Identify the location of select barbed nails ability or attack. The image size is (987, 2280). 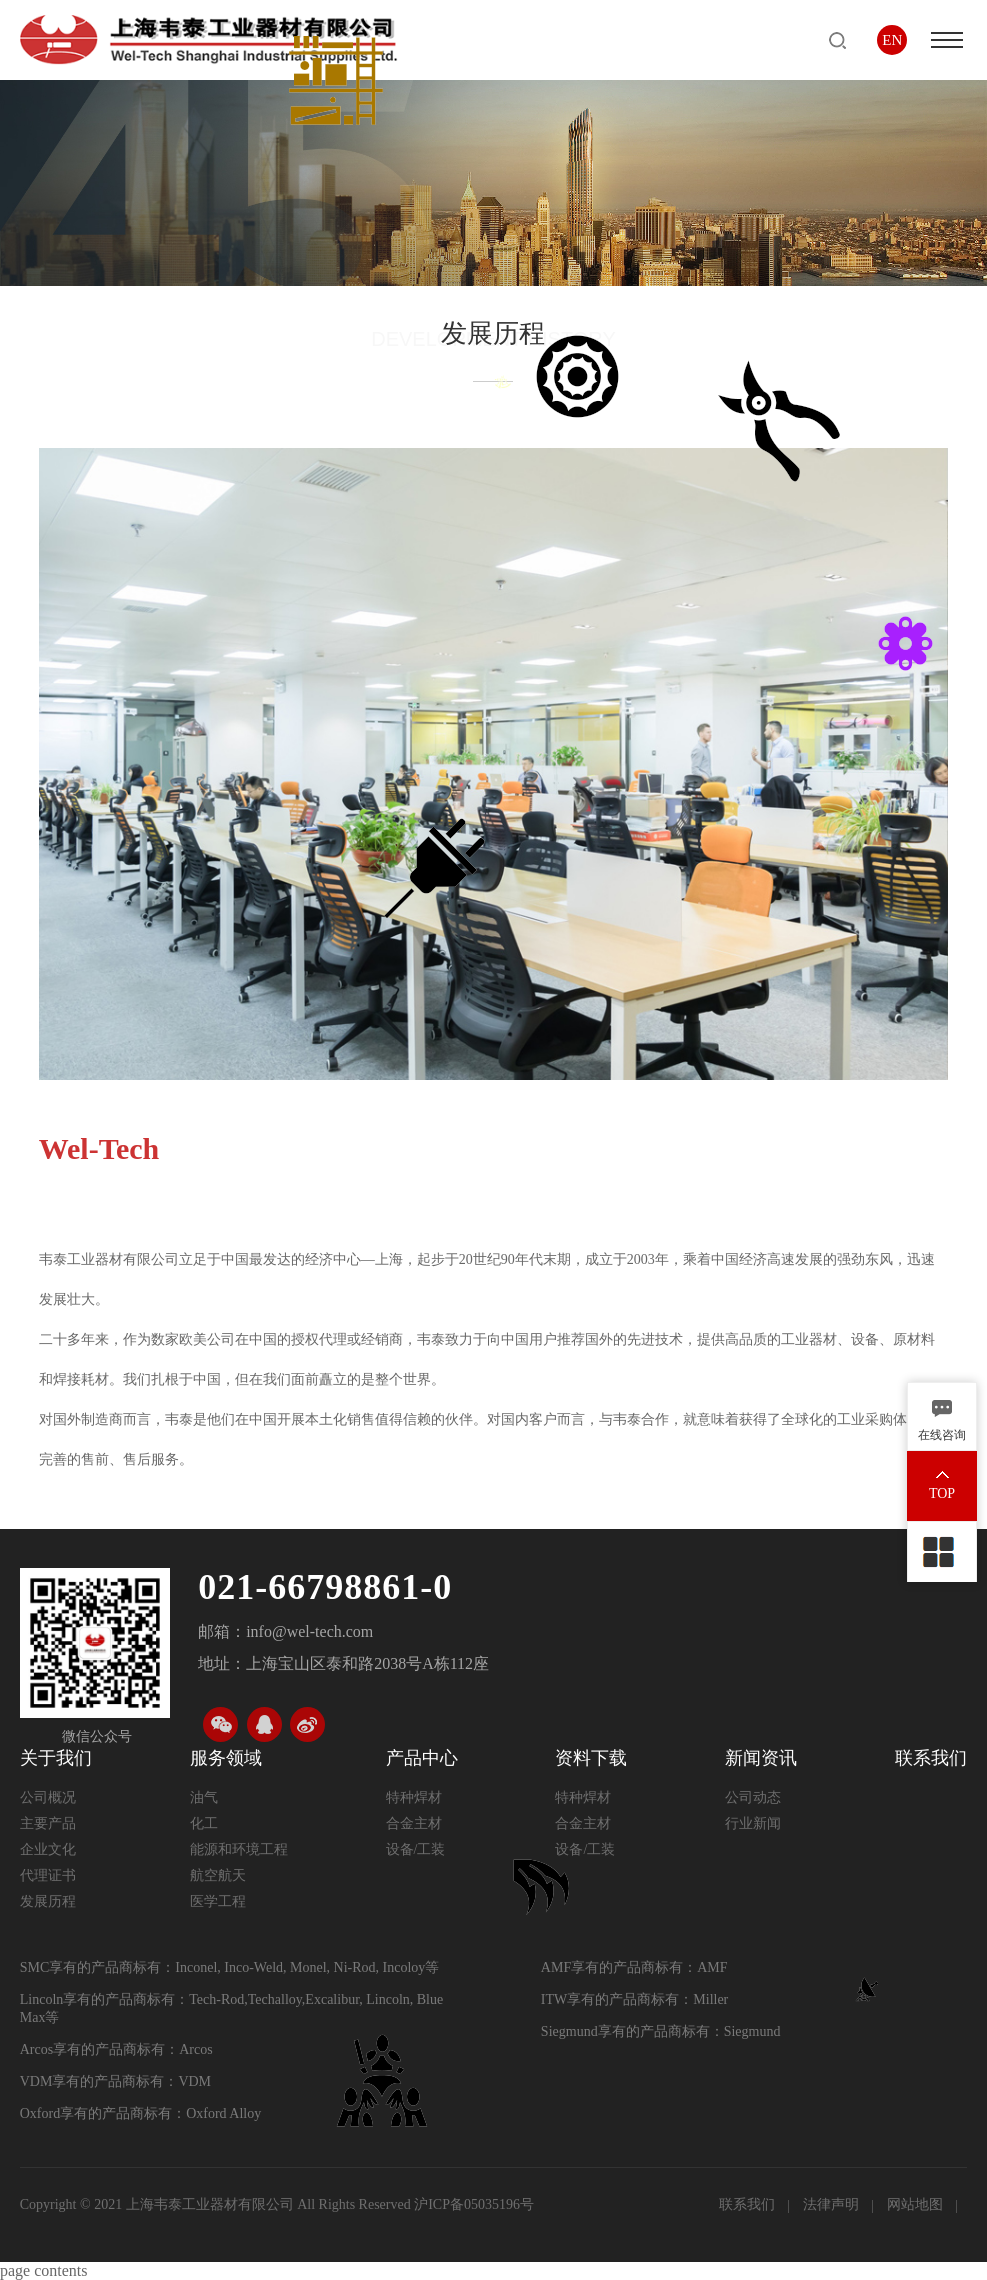
(541, 1887).